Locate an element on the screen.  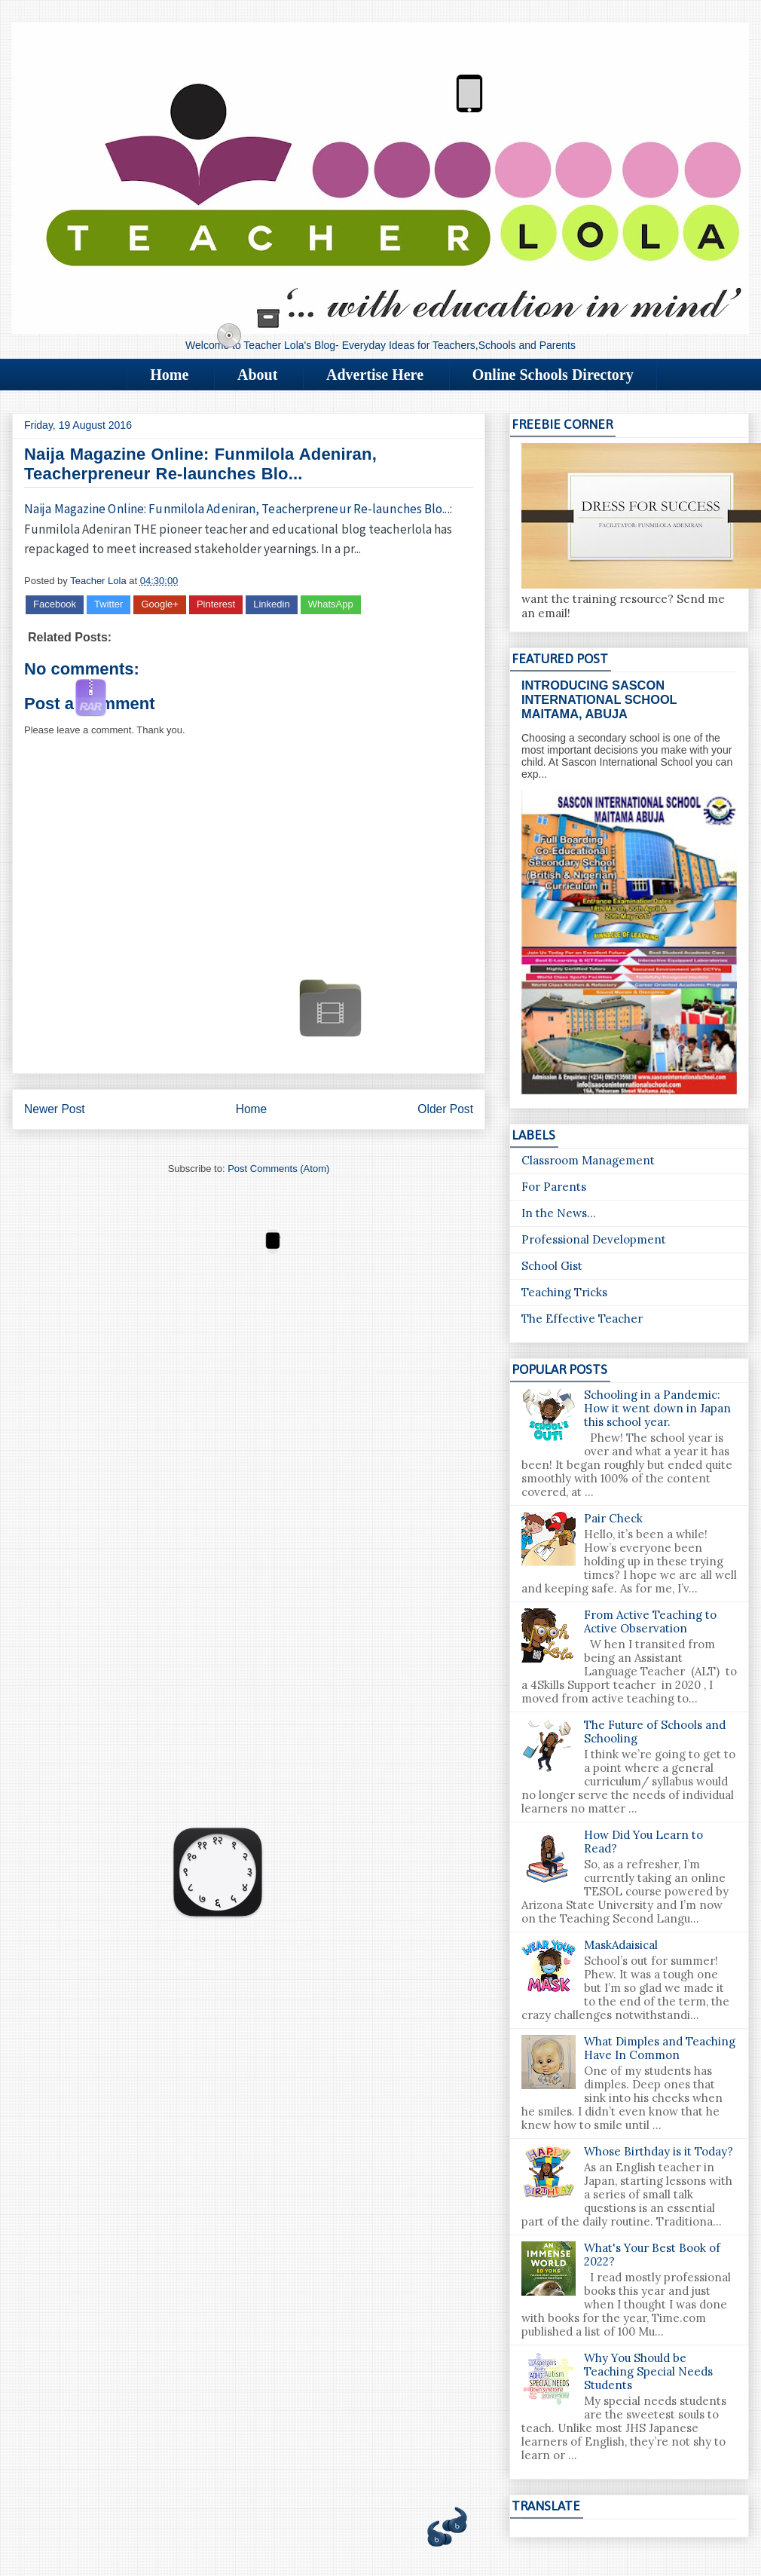
open the clock app is located at coordinates (218, 1872).